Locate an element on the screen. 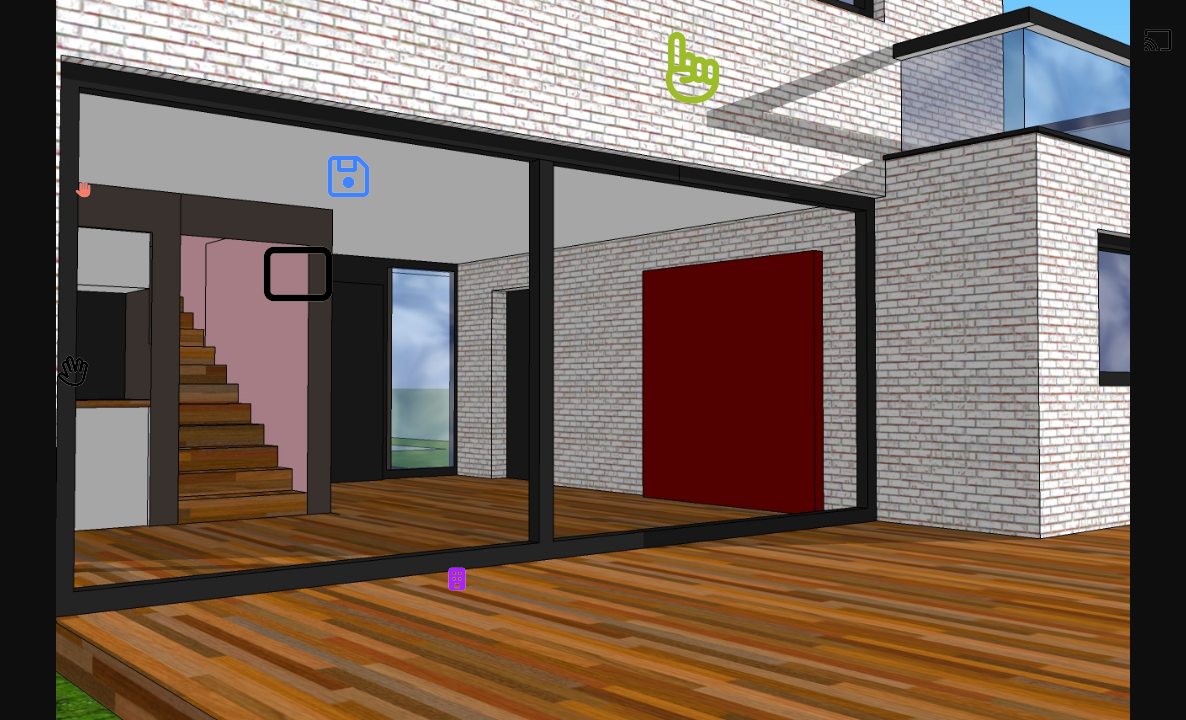  view company or organization profile is located at coordinates (457, 579).